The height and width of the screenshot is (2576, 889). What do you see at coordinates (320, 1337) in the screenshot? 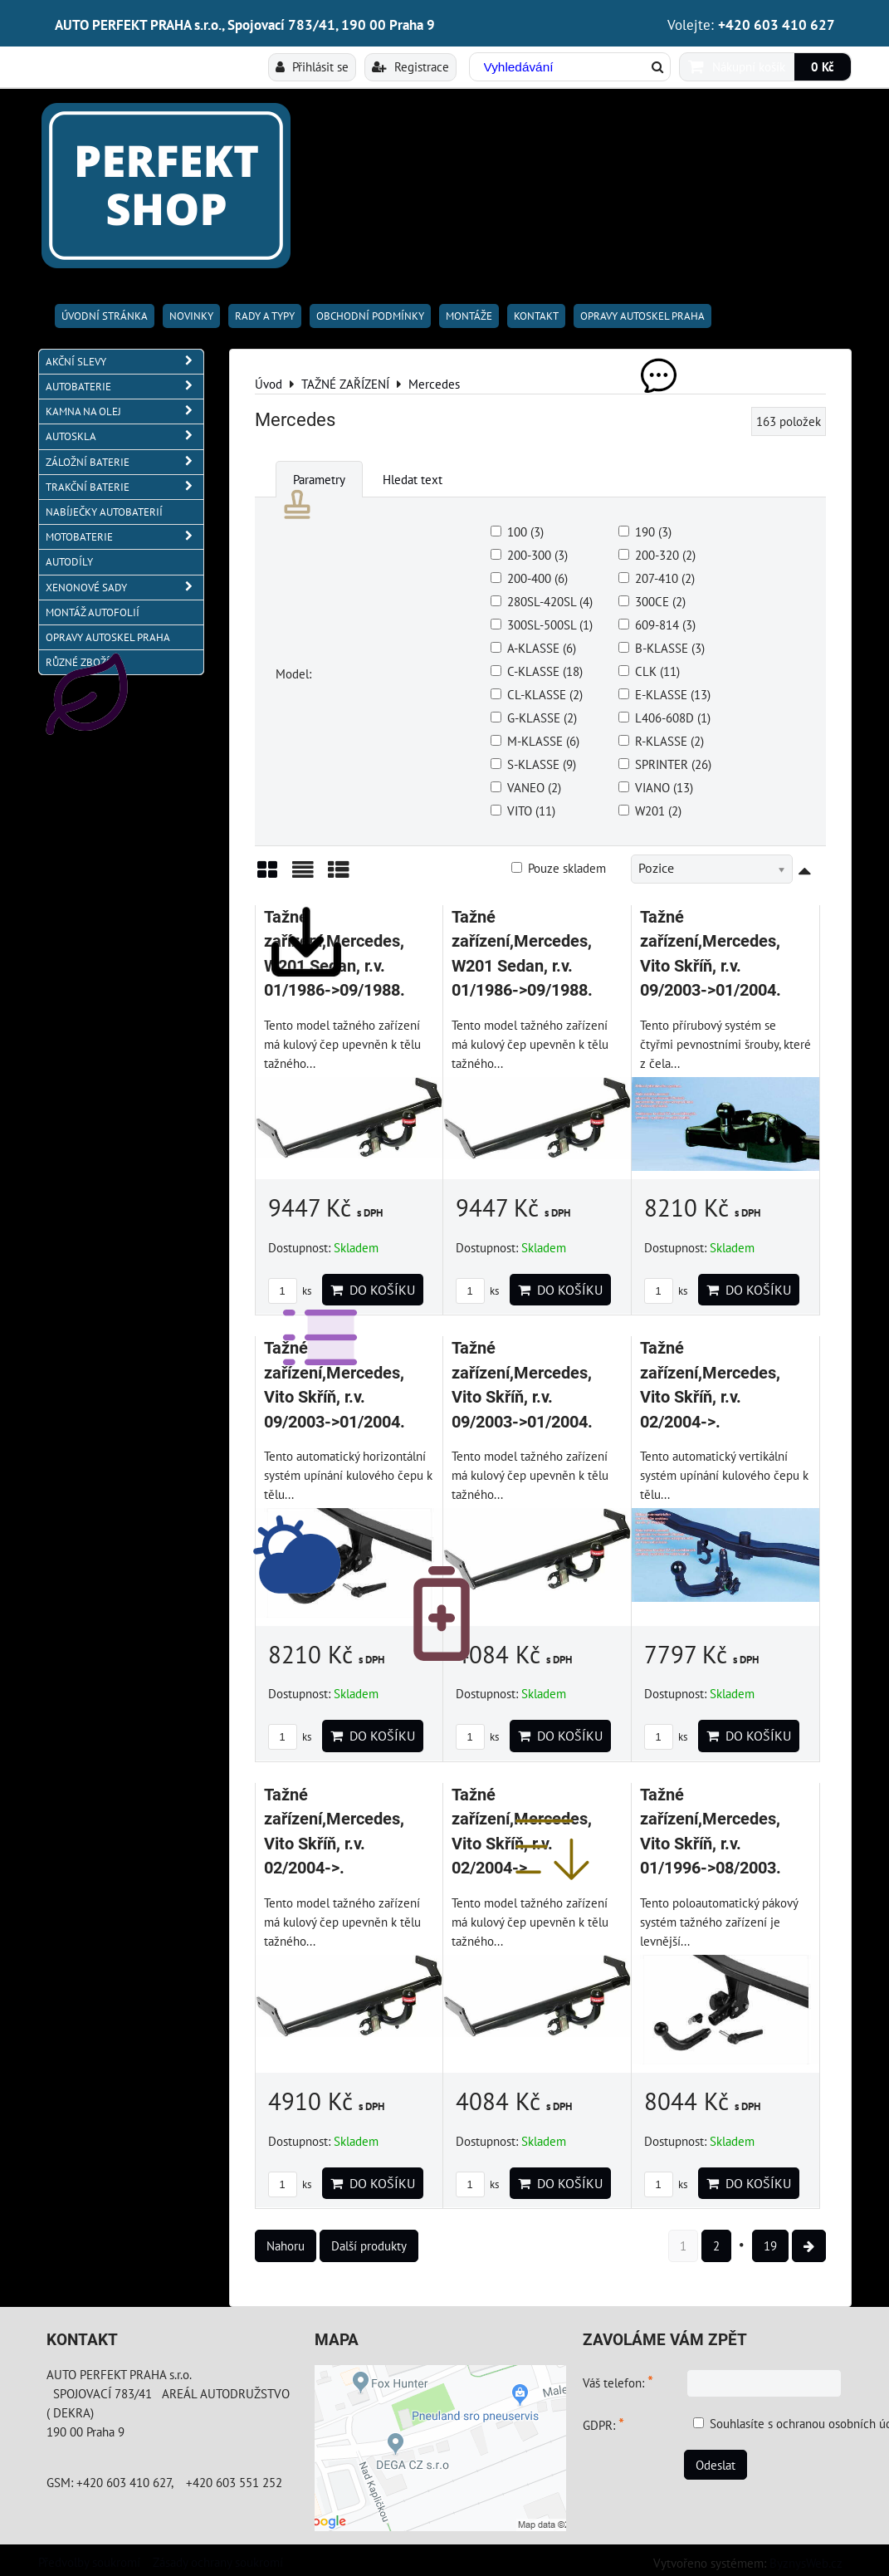
I see `view items in a list format` at bounding box center [320, 1337].